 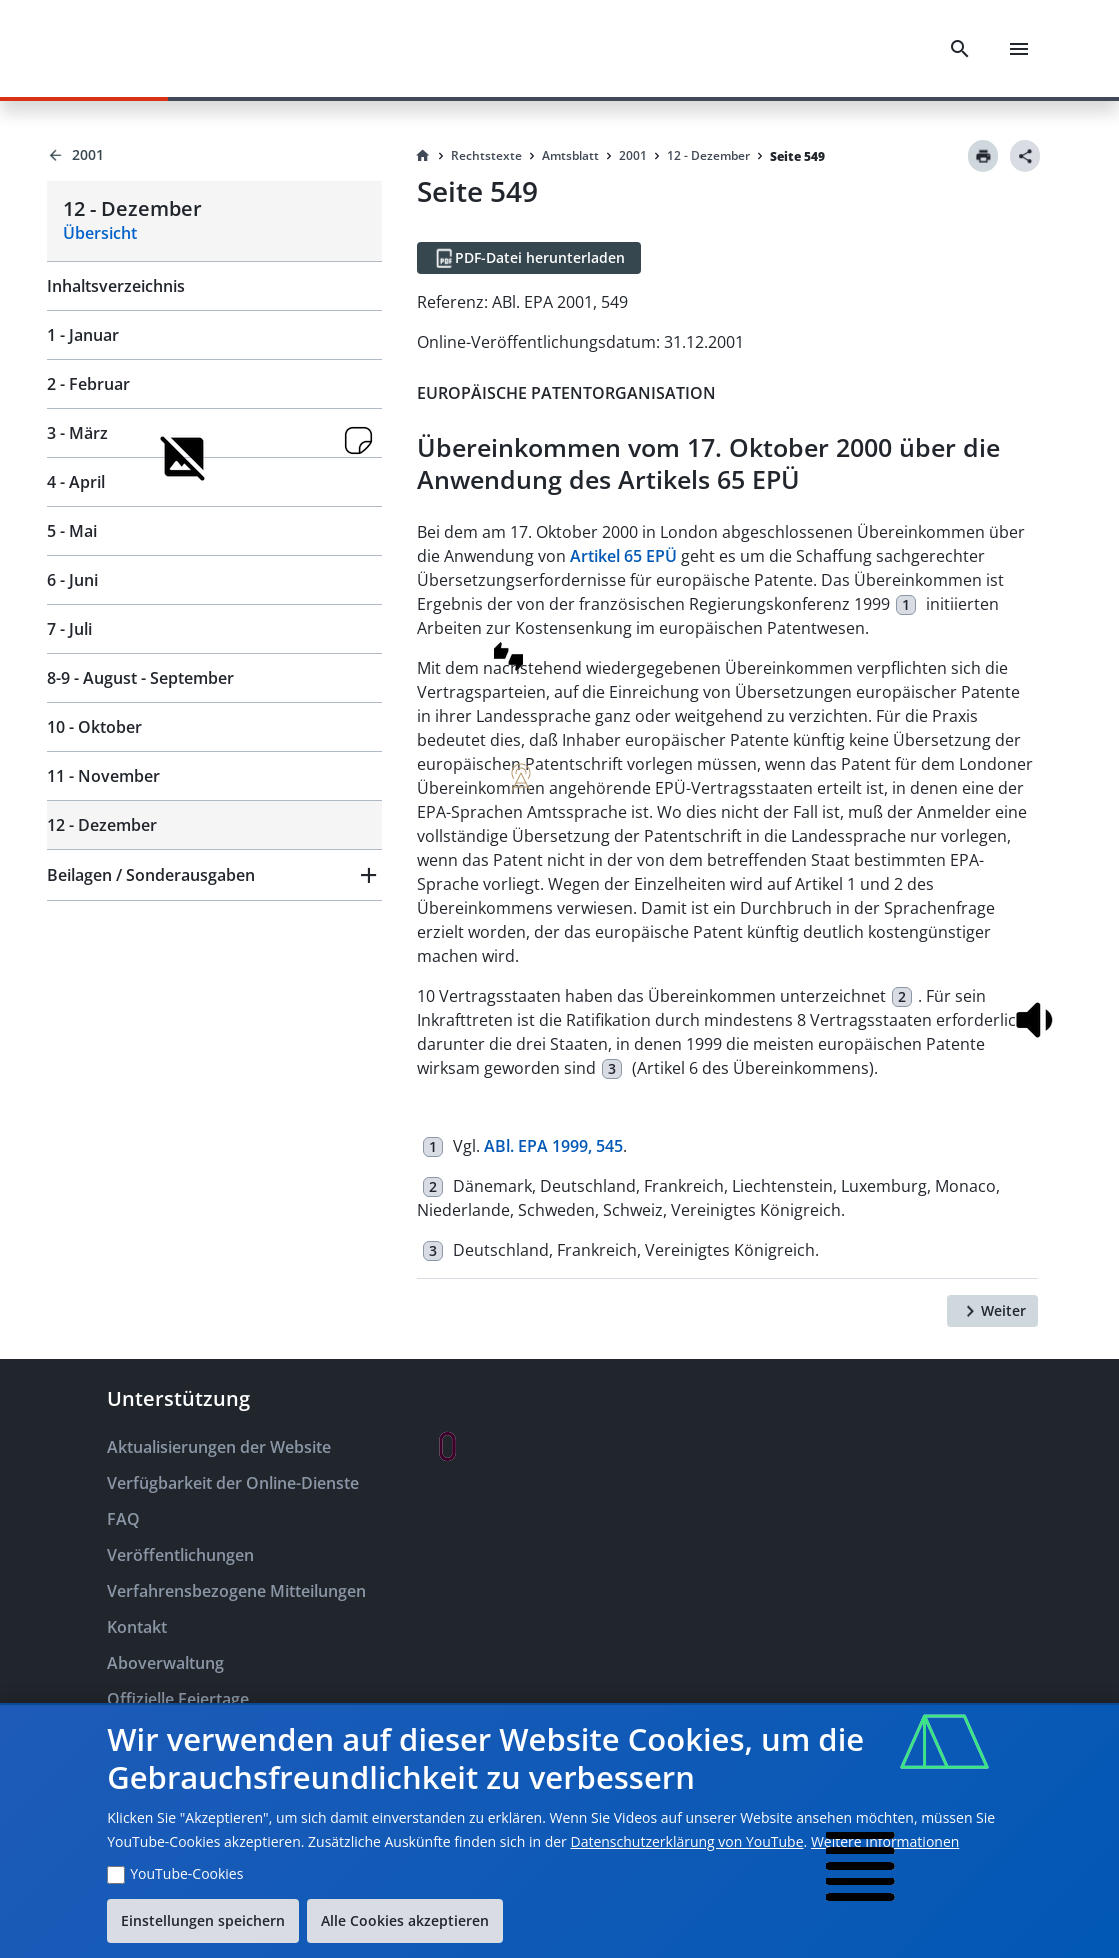 What do you see at coordinates (521, 778) in the screenshot?
I see `indicates cellular network signal or connectivity` at bounding box center [521, 778].